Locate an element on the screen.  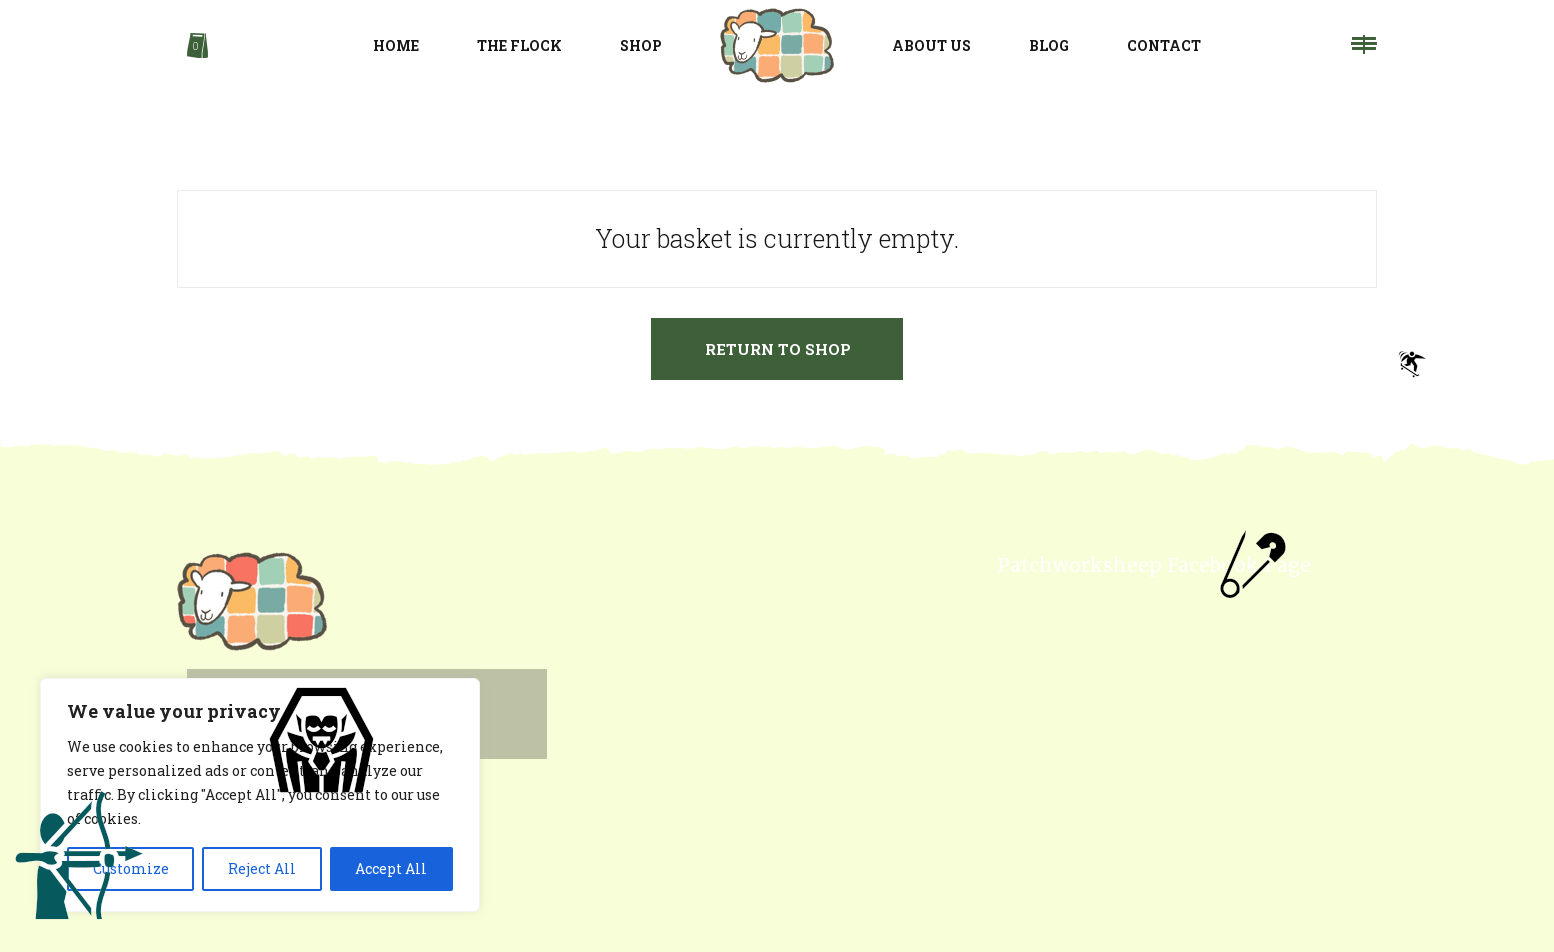
safety pin tool or fastening option is located at coordinates (1253, 564).